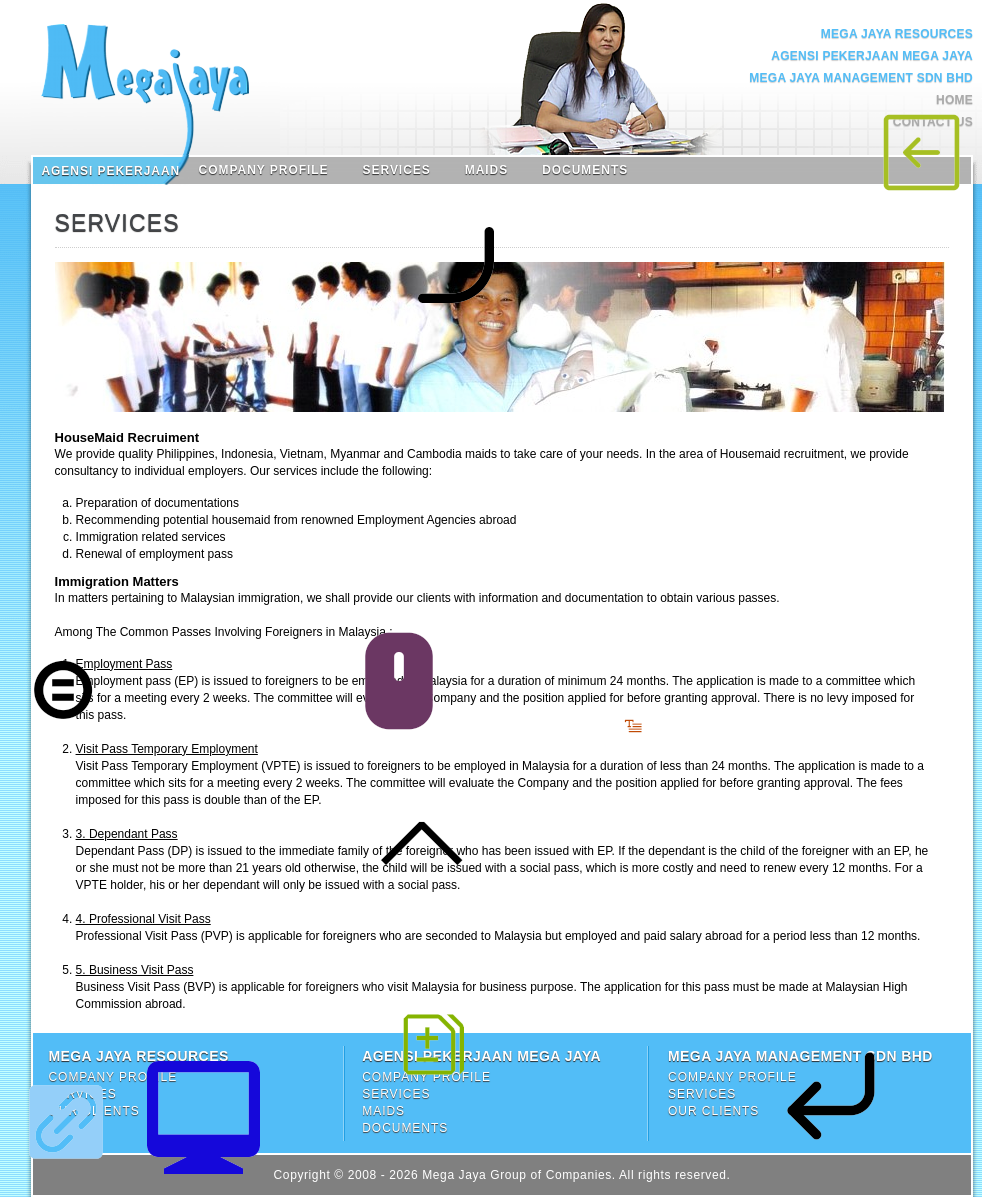 The image size is (982, 1197). I want to click on compare multiple files or documents, so click(429, 1044).